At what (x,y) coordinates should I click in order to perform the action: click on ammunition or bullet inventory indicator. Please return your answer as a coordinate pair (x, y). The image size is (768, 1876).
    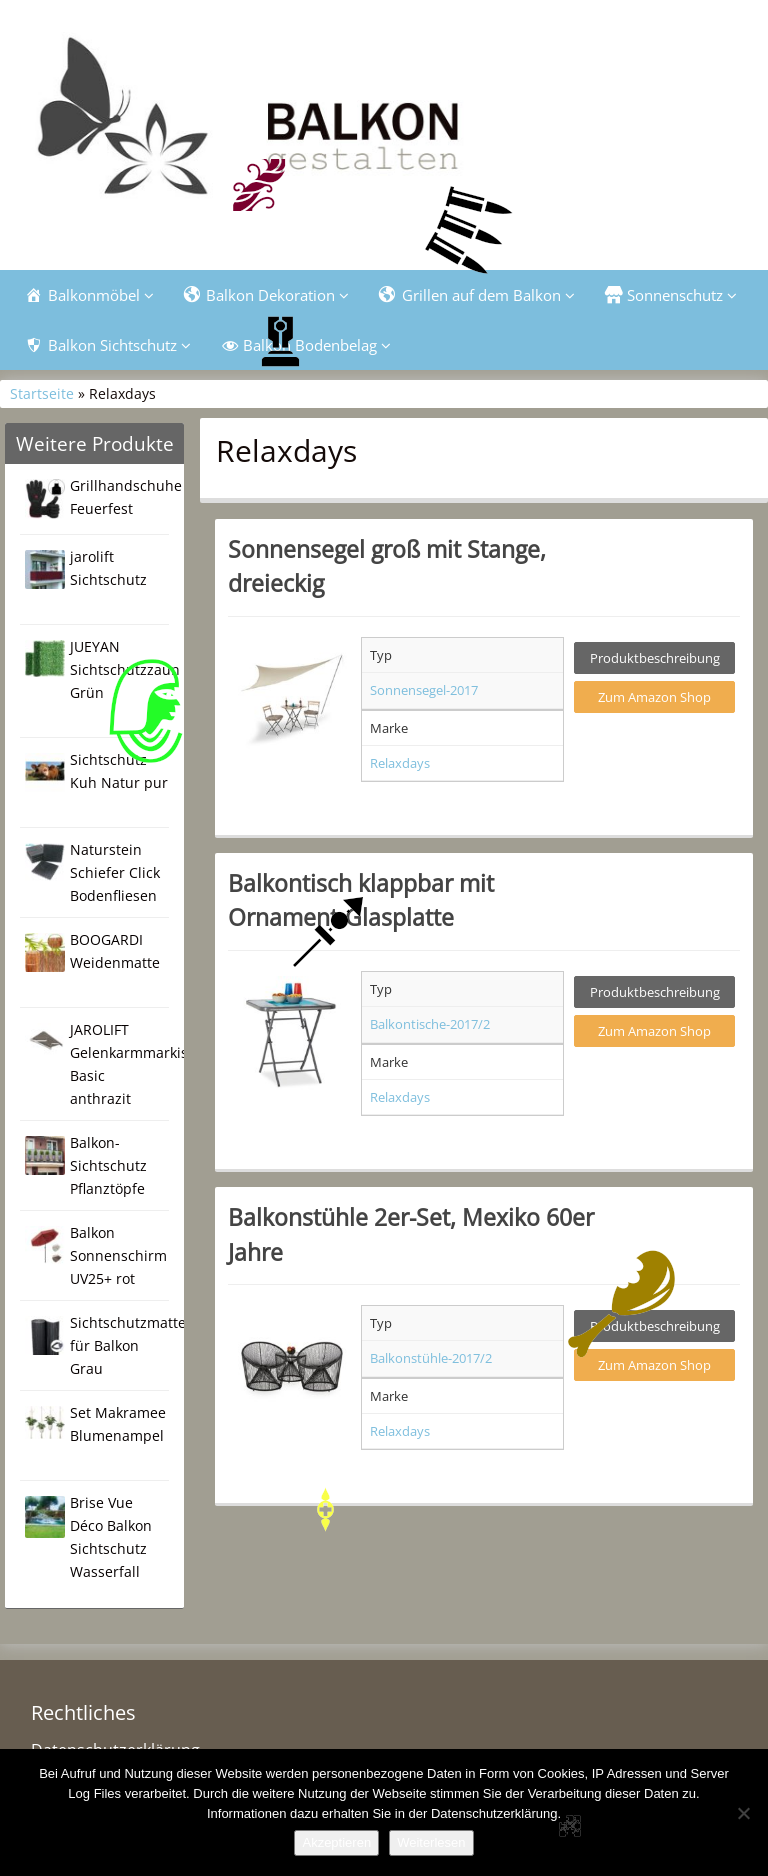
    Looking at the image, I should click on (468, 230).